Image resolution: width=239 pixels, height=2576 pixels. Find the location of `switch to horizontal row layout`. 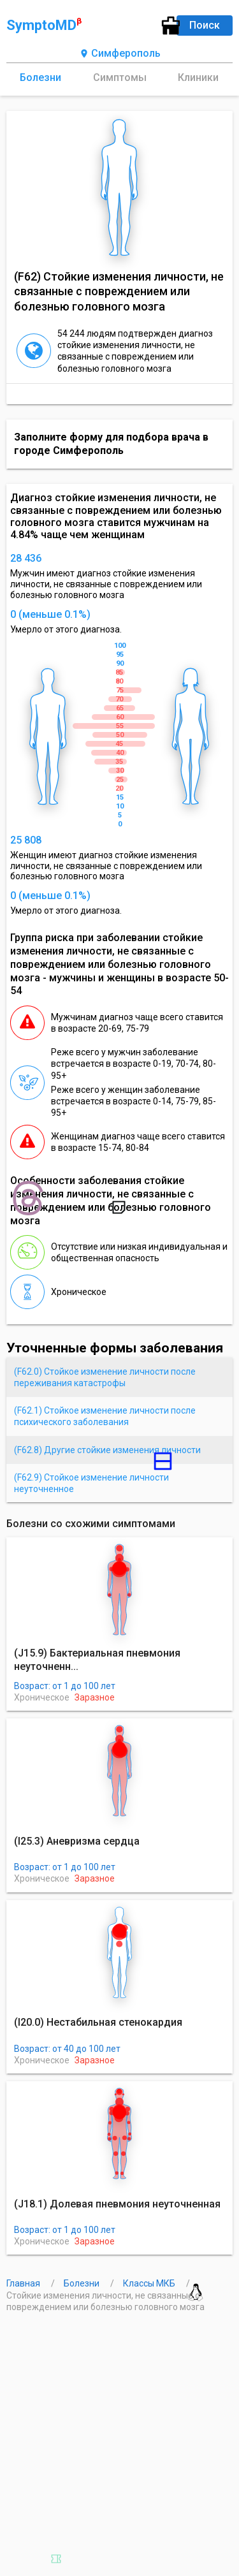

switch to horizontal row layout is located at coordinates (163, 1461).